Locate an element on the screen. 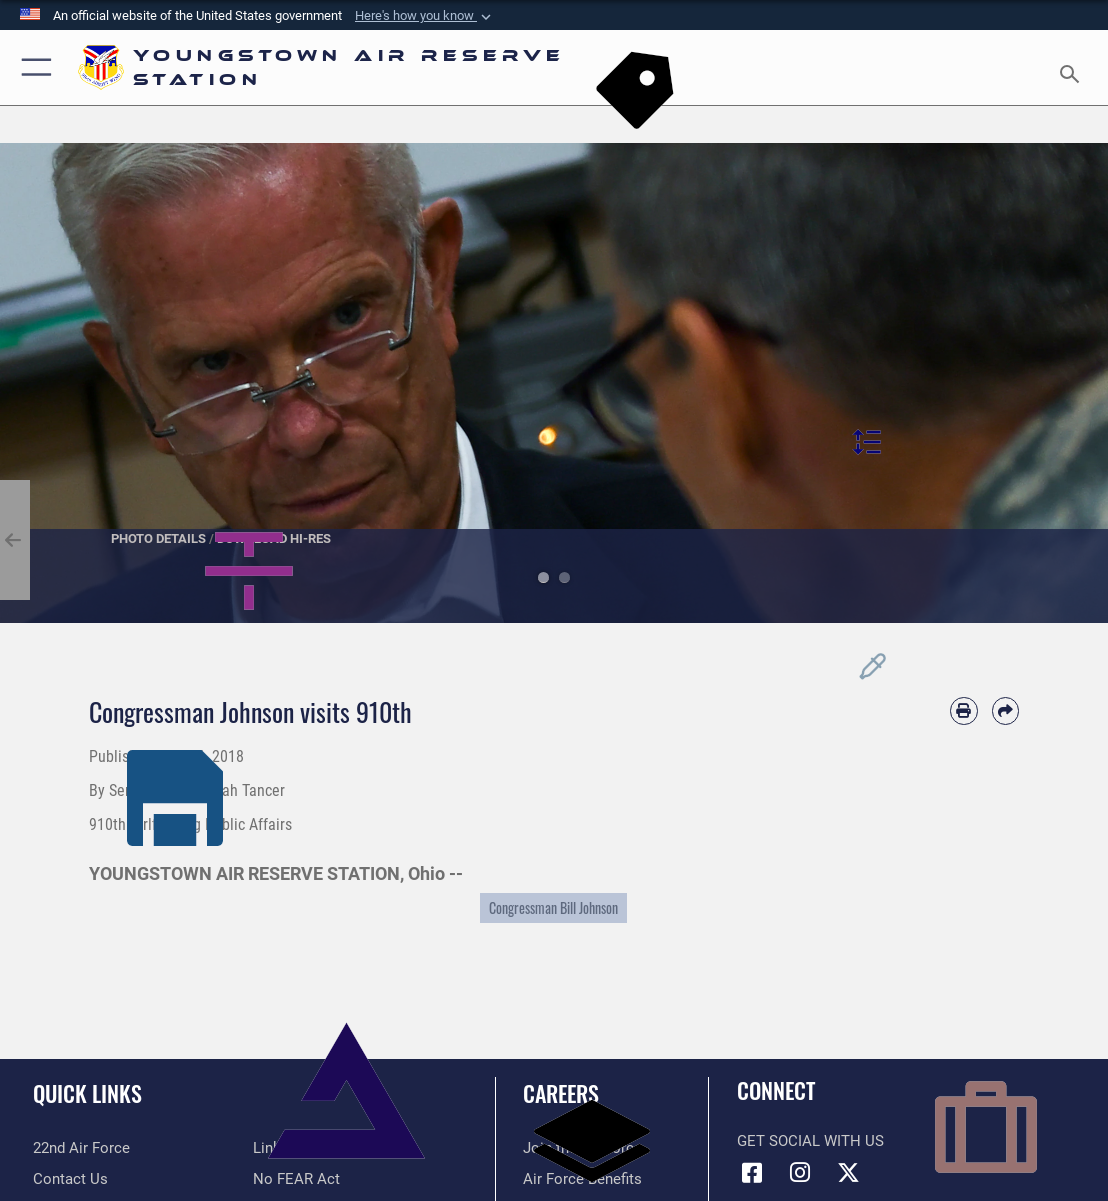 This screenshot has height=1201, width=1108. open remove.bg background removal tool is located at coordinates (592, 1141).